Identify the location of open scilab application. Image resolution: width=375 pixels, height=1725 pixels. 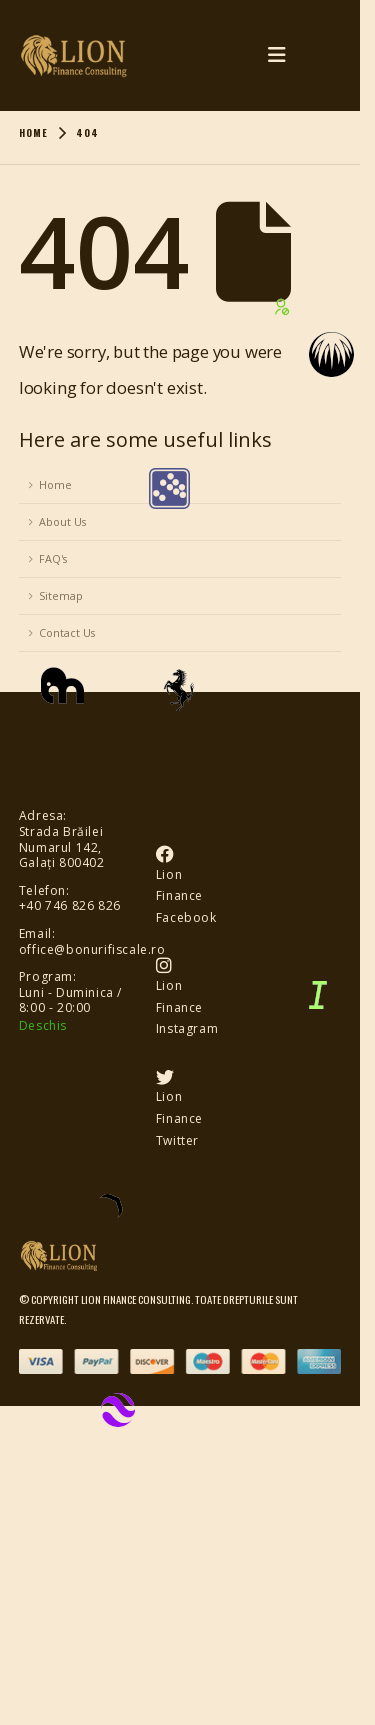
(169, 488).